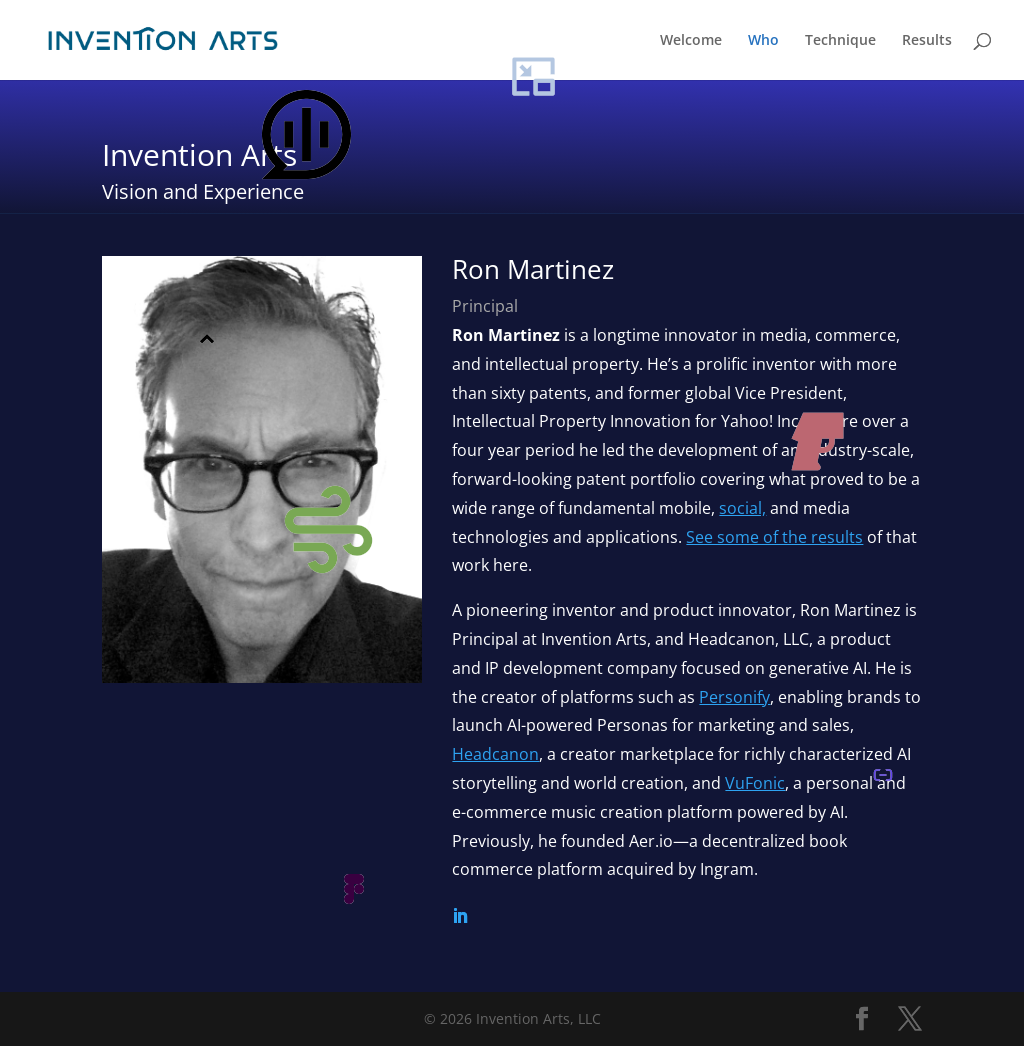 Image resolution: width=1024 pixels, height=1046 pixels. I want to click on start a voice message or audio chat, so click(306, 134).